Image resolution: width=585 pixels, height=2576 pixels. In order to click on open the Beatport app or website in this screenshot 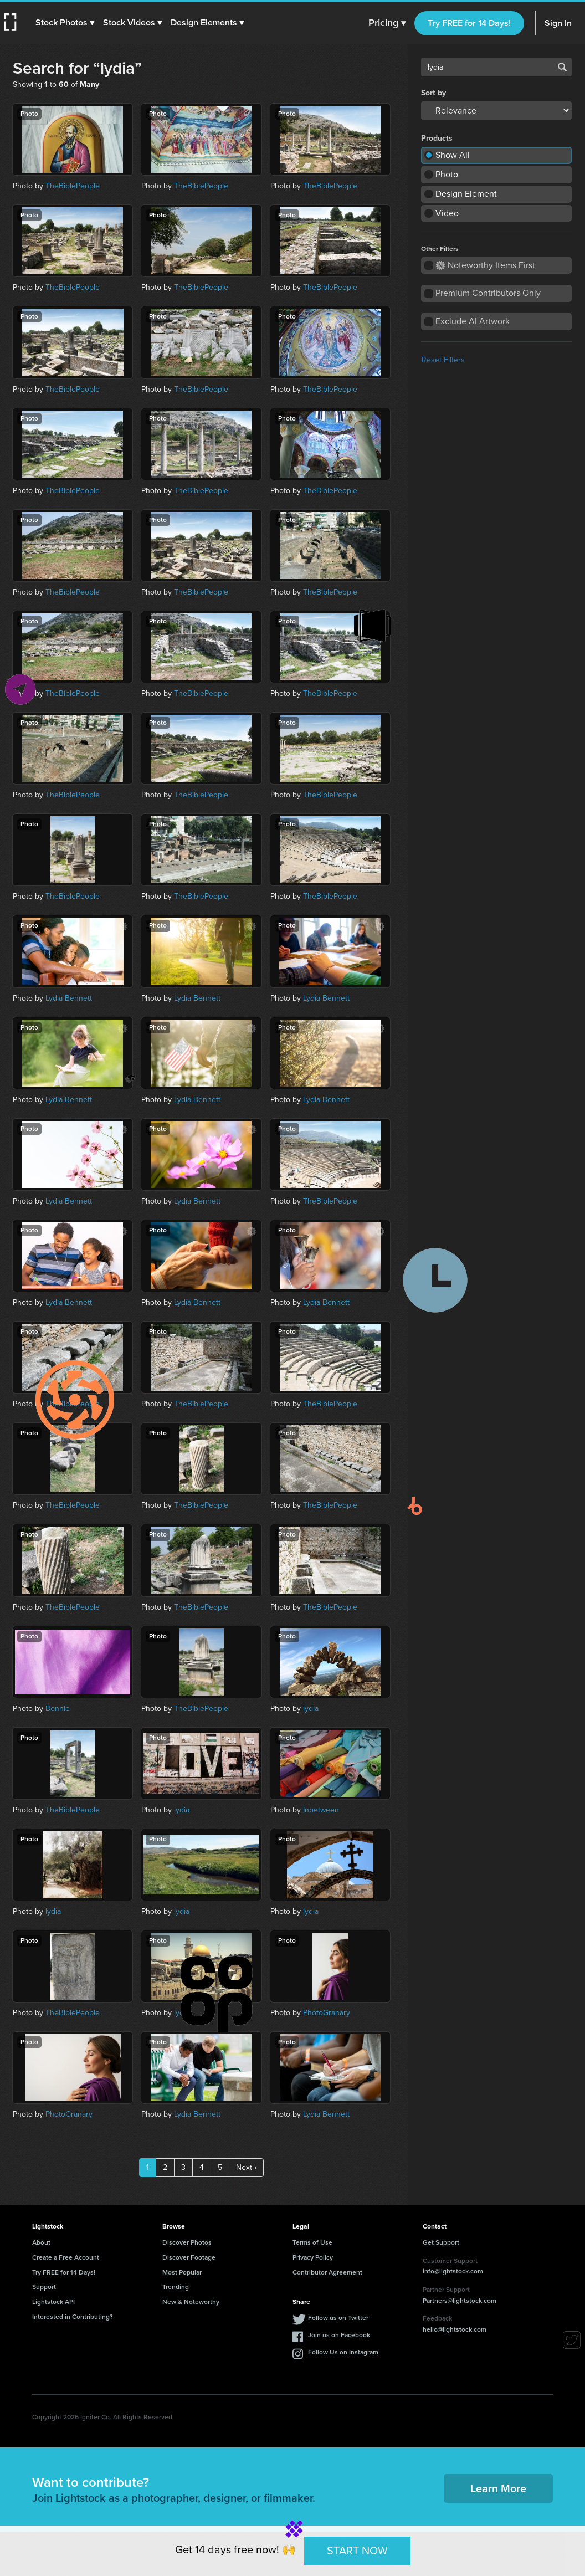, I will do `click(414, 1505)`.